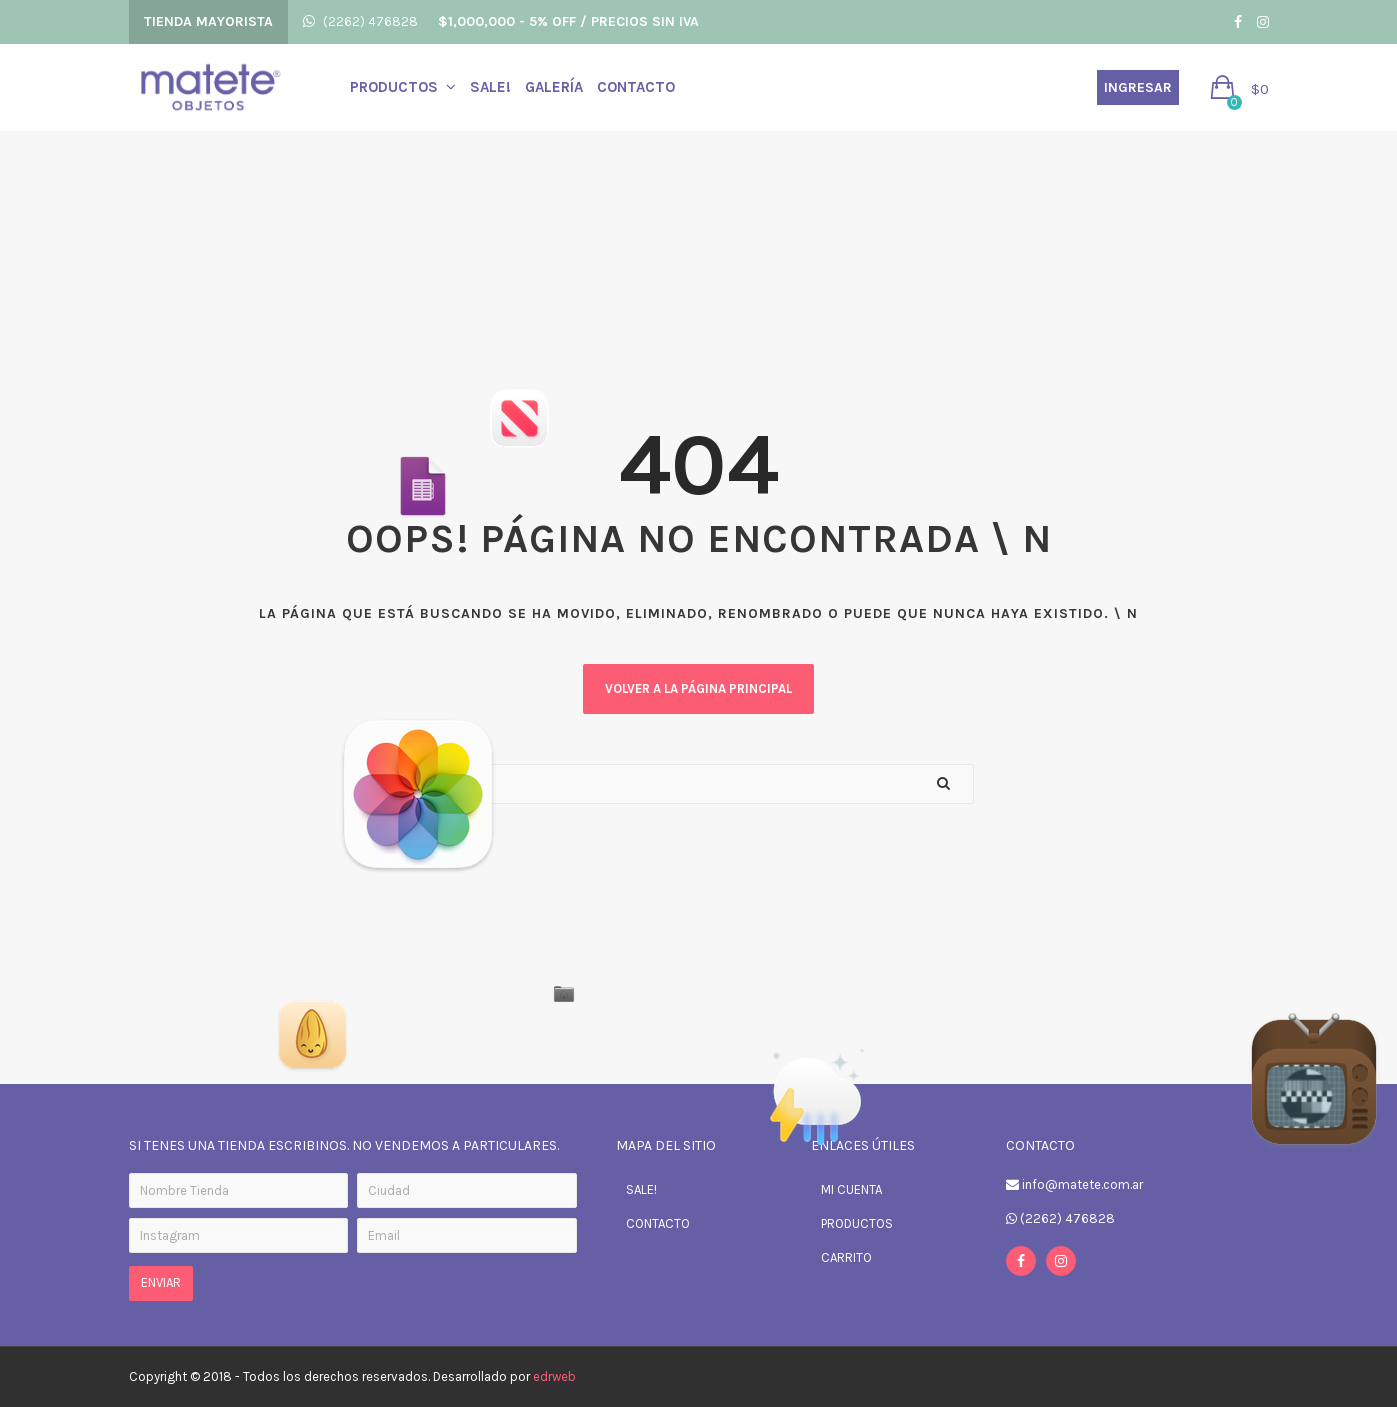 The width and height of the screenshot is (1397, 1407). I want to click on open the photos app, so click(418, 794).